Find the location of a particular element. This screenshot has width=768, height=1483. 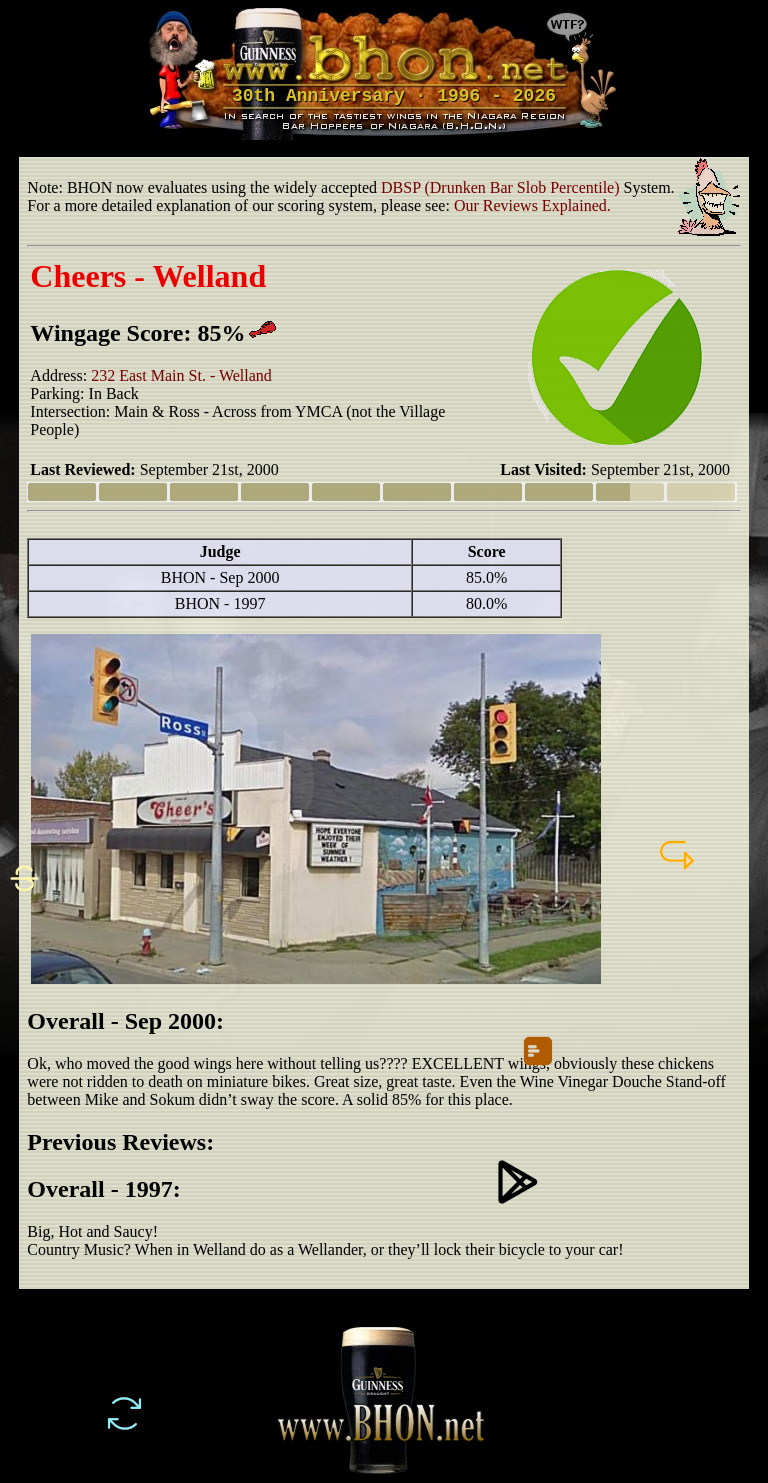

align content to the left, vertically centered is located at coordinates (538, 1051).